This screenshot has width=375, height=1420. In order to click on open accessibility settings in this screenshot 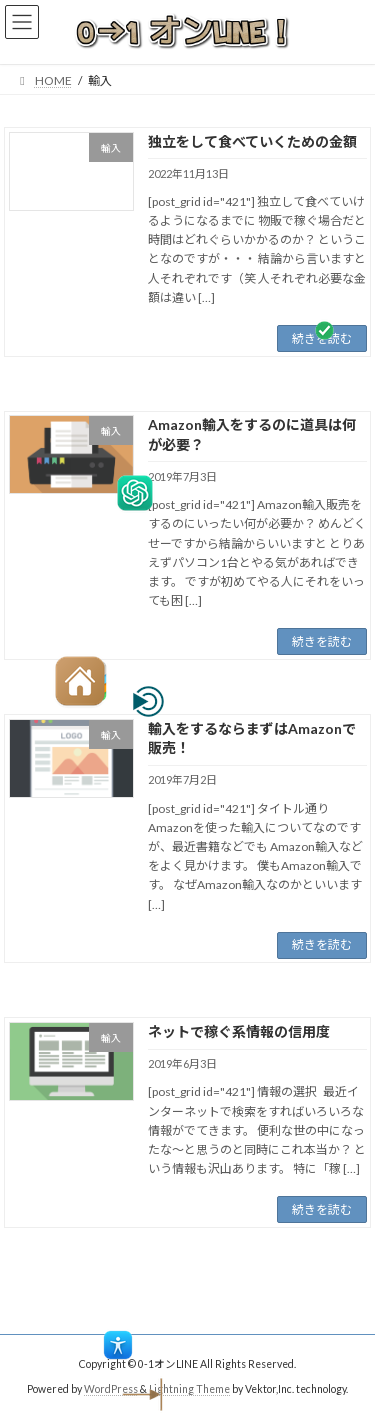, I will do `click(118, 1345)`.